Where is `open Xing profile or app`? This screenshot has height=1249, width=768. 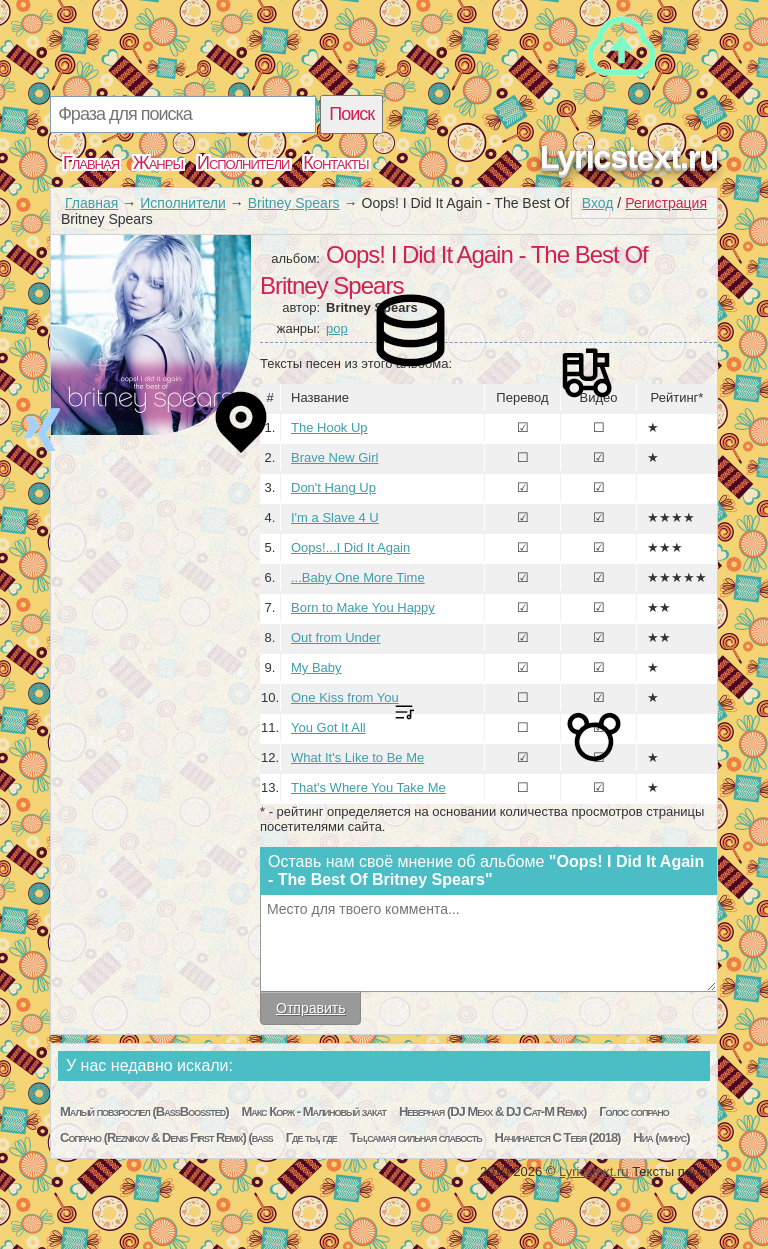
open Xing profile or app is located at coordinates (40, 428).